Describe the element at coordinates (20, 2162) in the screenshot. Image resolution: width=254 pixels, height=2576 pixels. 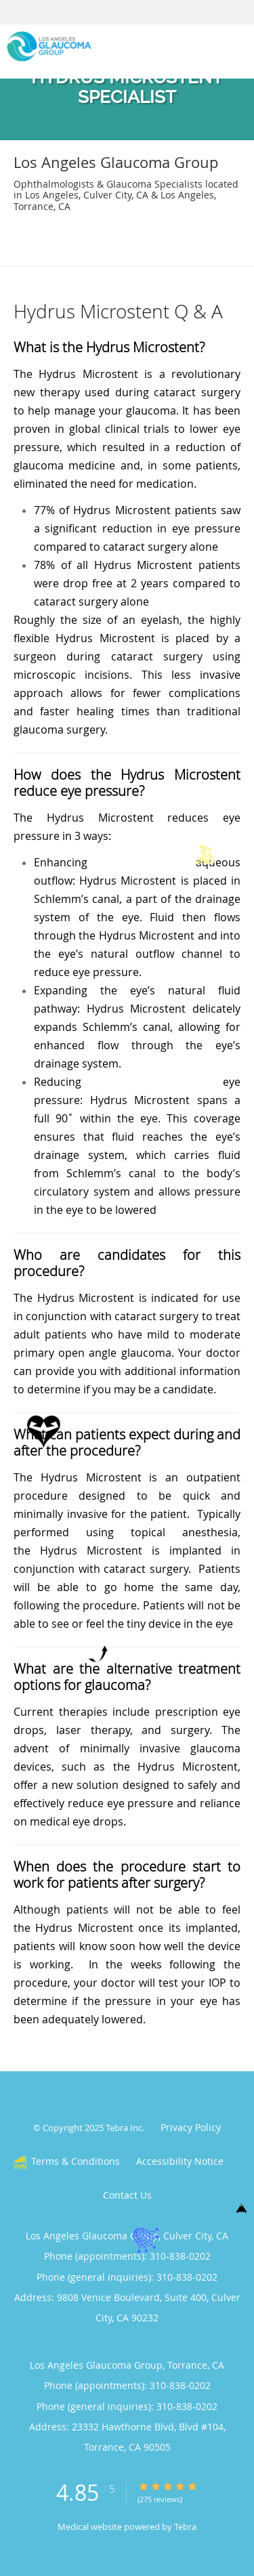
I see `rally team members or summon allies` at that location.